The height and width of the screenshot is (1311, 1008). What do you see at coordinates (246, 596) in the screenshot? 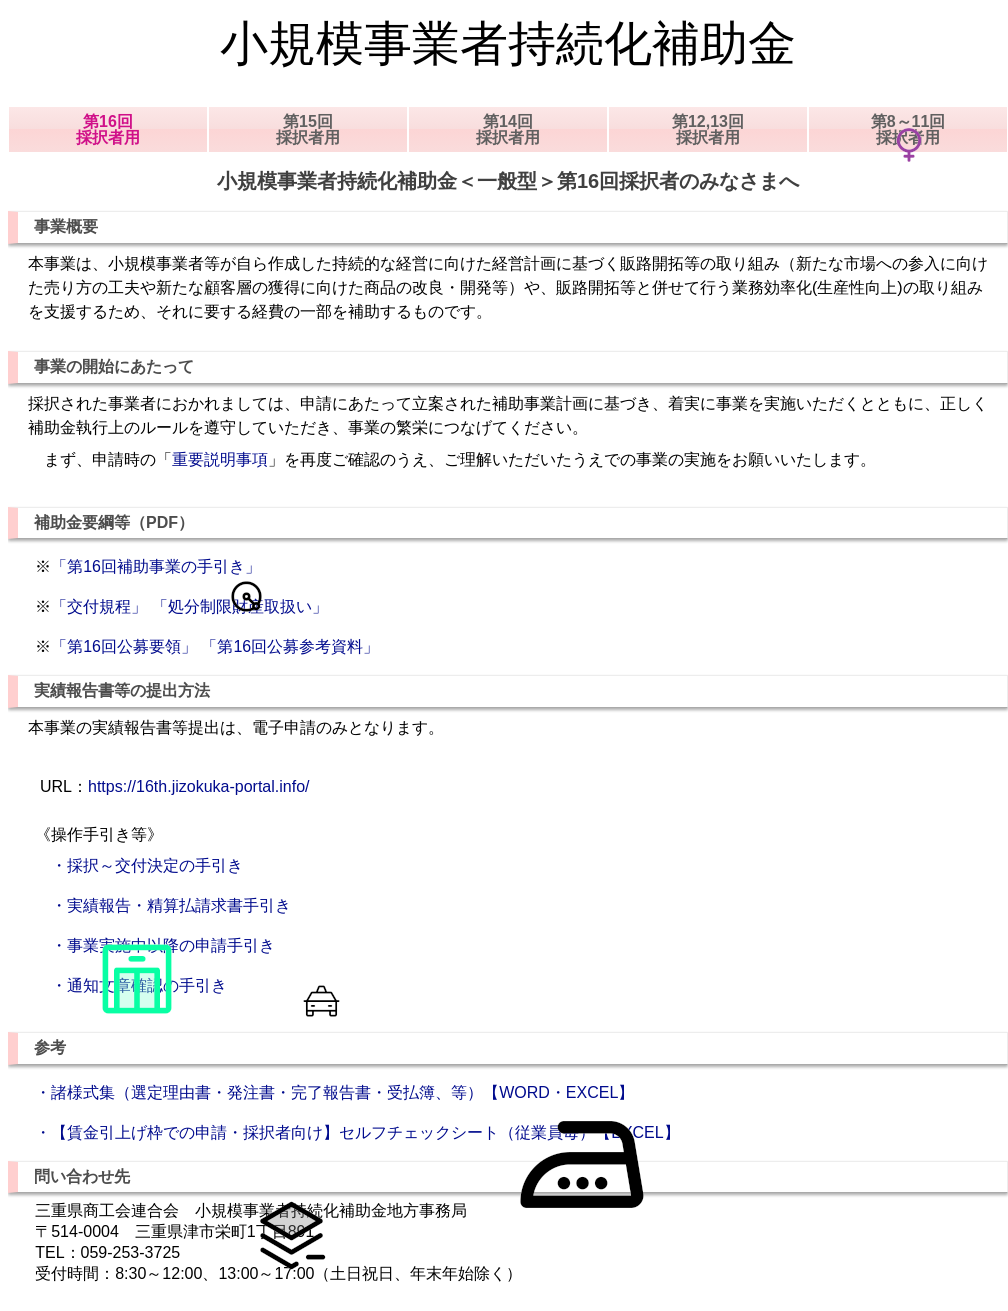
I see `adjust search radius or distance` at bounding box center [246, 596].